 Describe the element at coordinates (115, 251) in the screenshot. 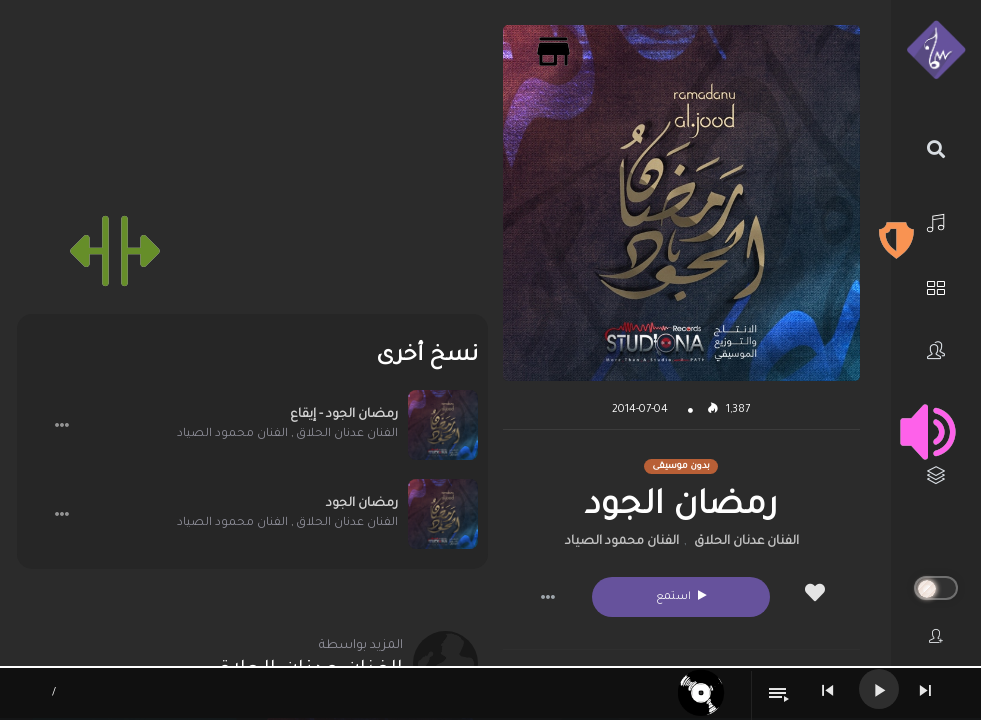

I see `split view horizontally` at that location.